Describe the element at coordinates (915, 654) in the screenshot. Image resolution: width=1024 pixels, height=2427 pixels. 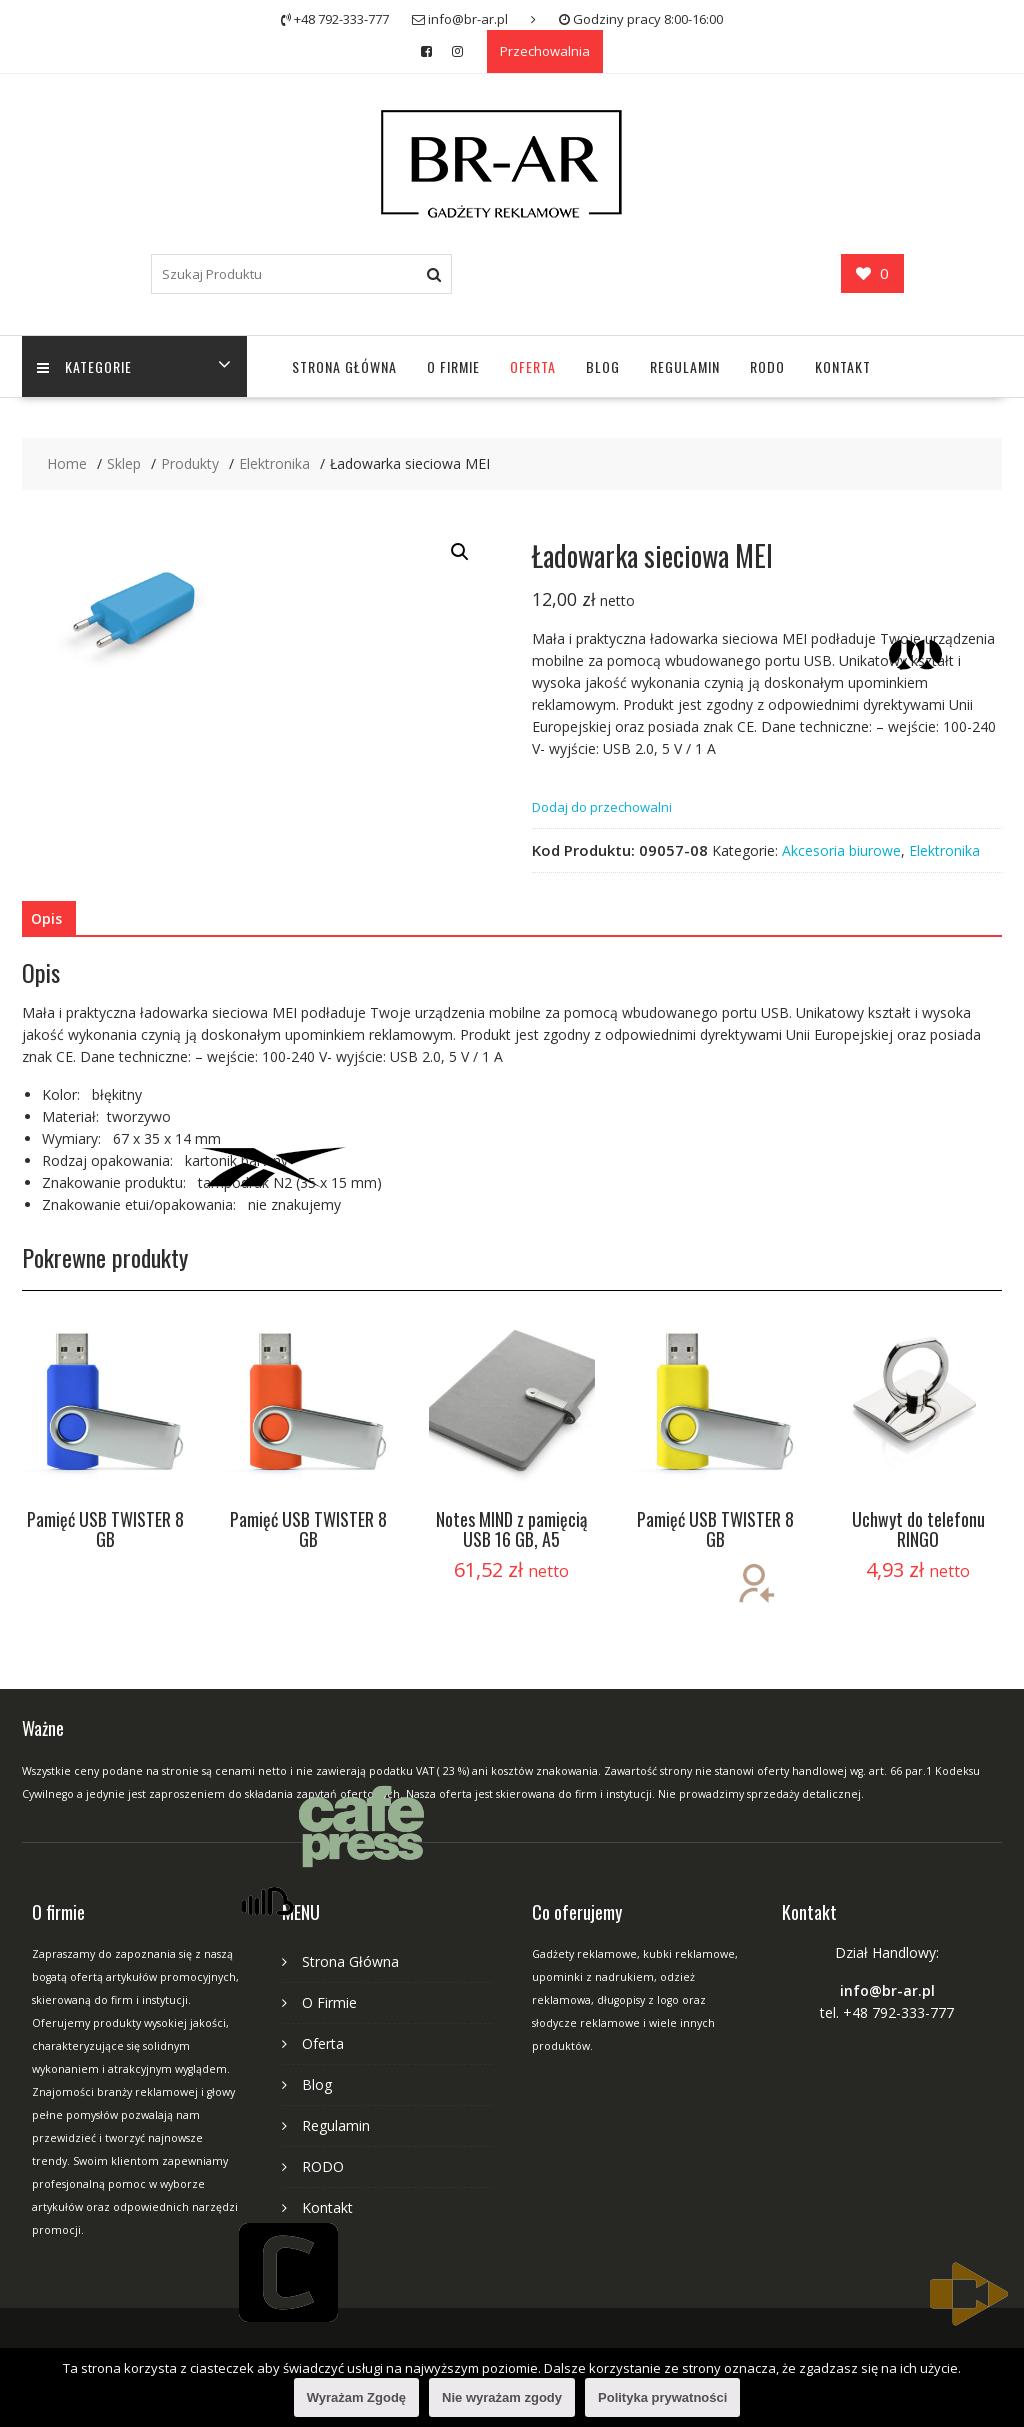
I see `link to Renren social network profile` at that location.